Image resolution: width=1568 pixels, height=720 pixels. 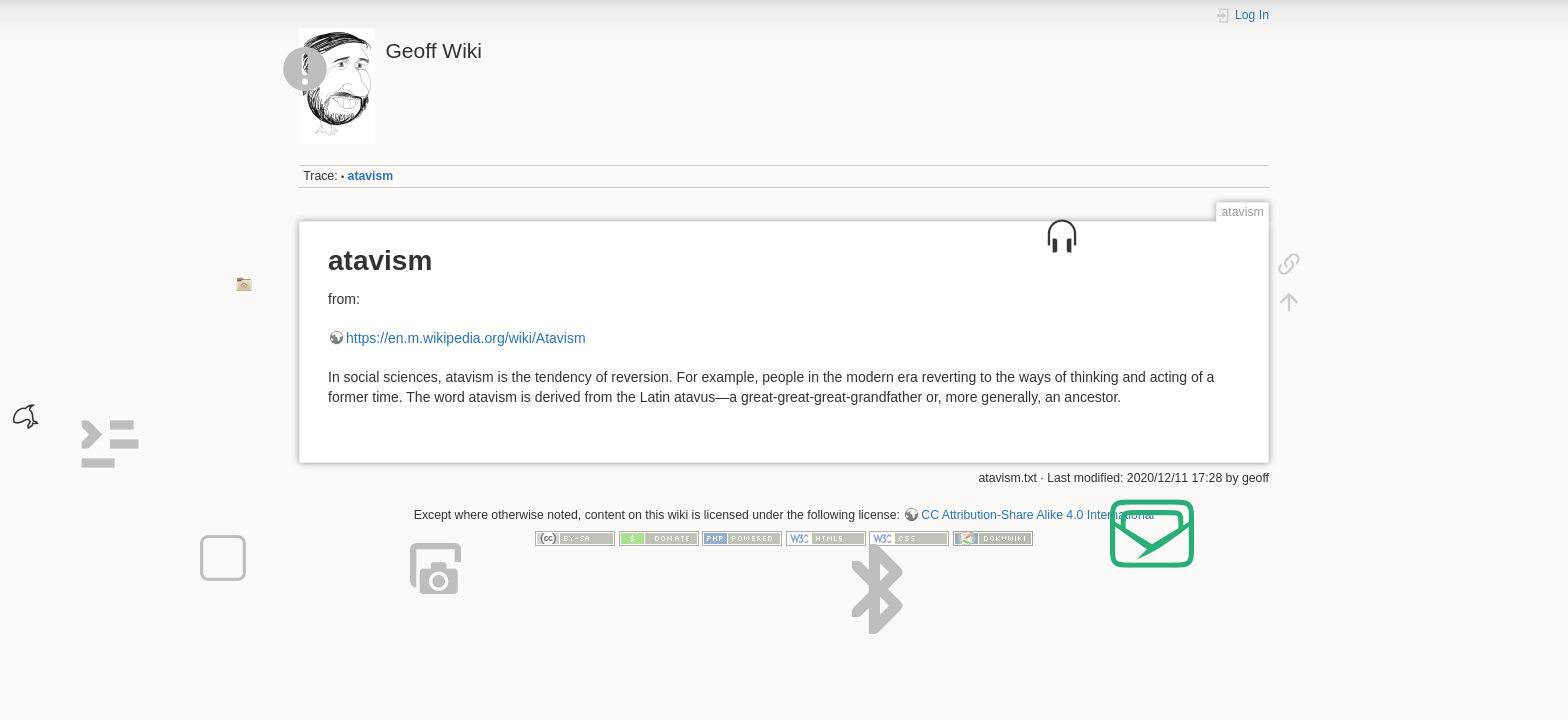 What do you see at coordinates (880, 589) in the screenshot?
I see `toggle bluetooth connectivity on or off` at bounding box center [880, 589].